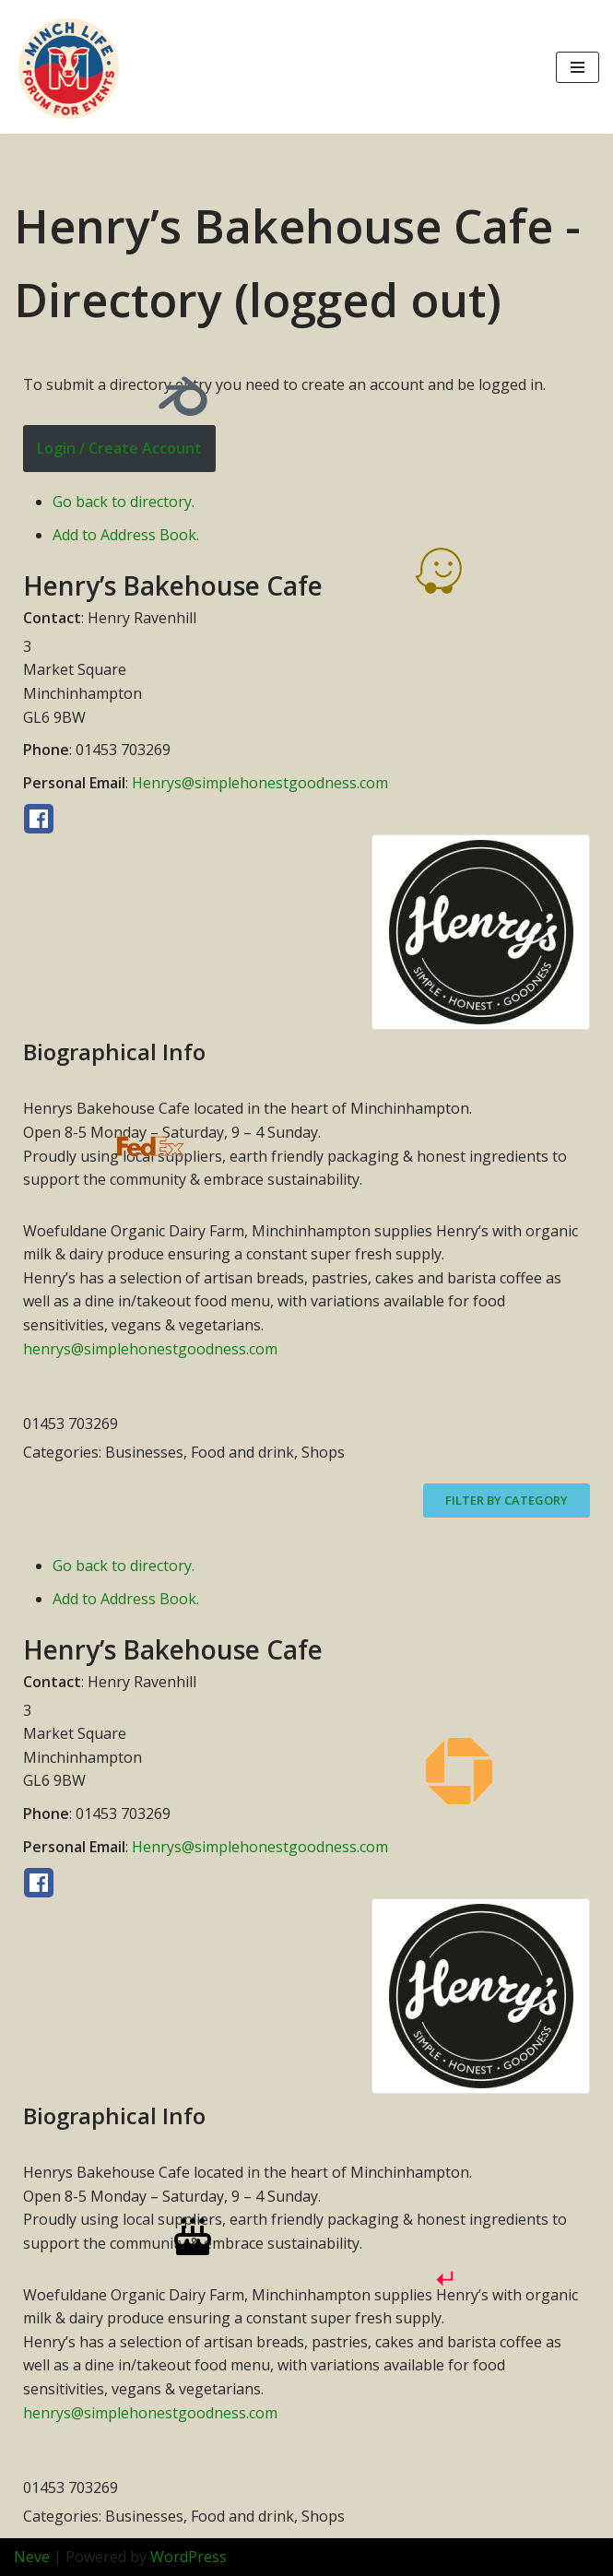  What do you see at coordinates (193, 2237) in the screenshot?
I see `view birthday or celebration events` at bounding box center [193, 2237].